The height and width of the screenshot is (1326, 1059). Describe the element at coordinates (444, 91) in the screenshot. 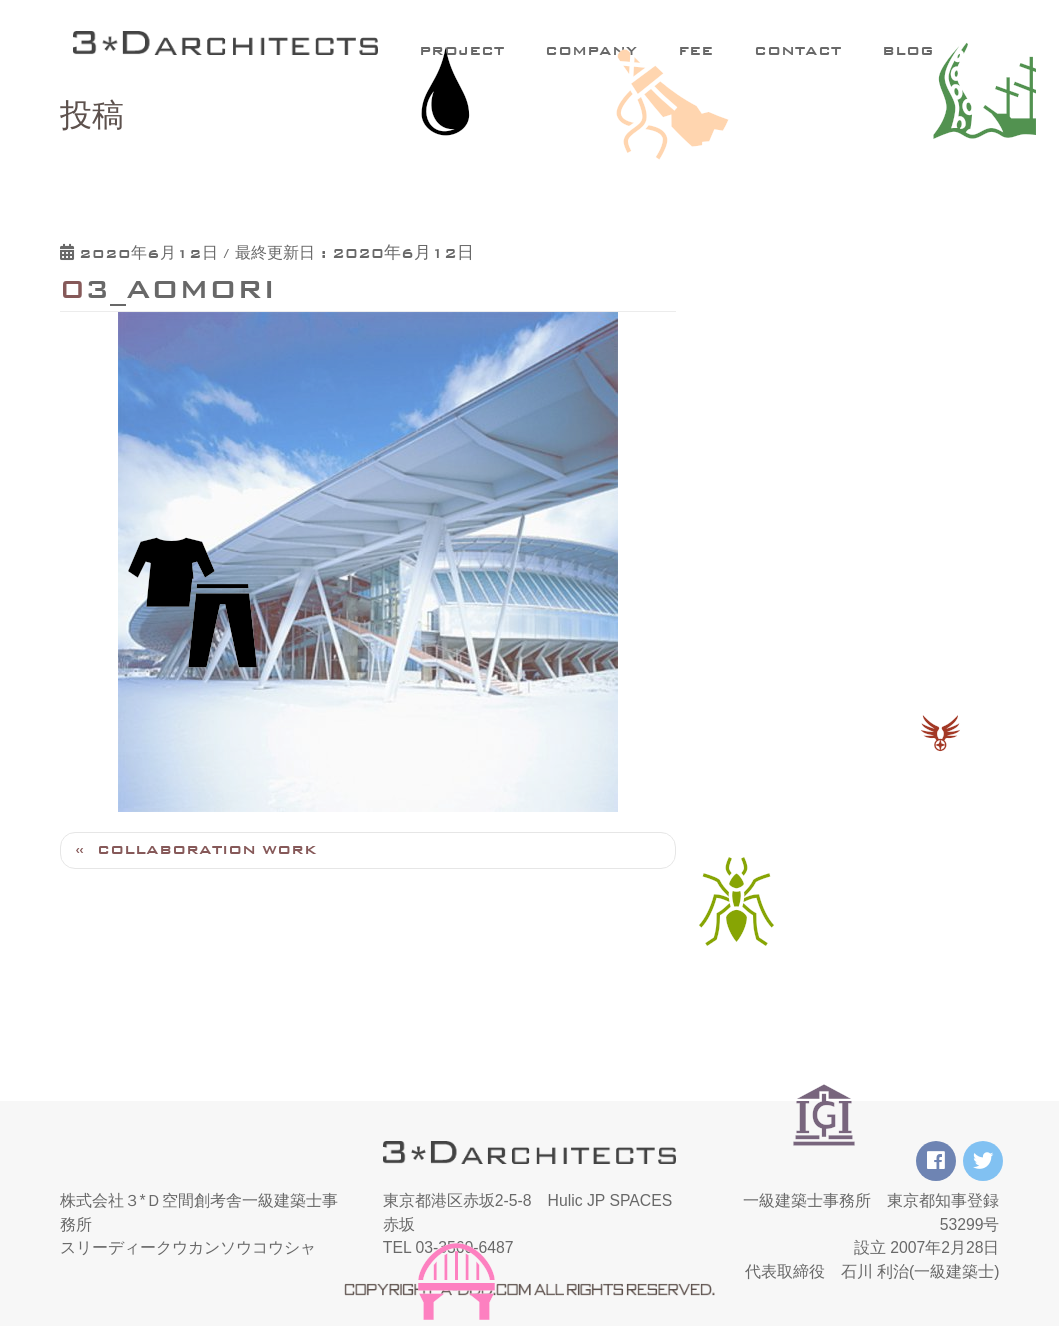

I see `indicates water or liquid-related feature` at that location.